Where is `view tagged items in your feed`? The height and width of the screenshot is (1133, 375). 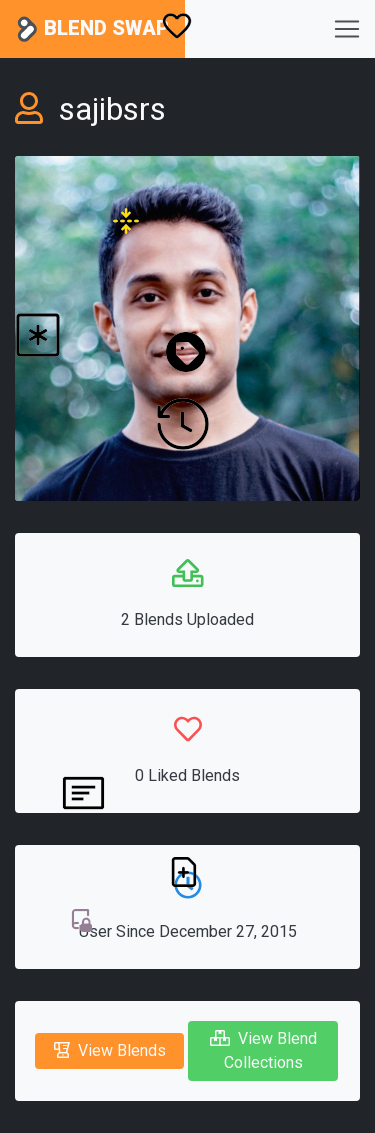
view tagged items in your feed is located at coordinates (186, 352).